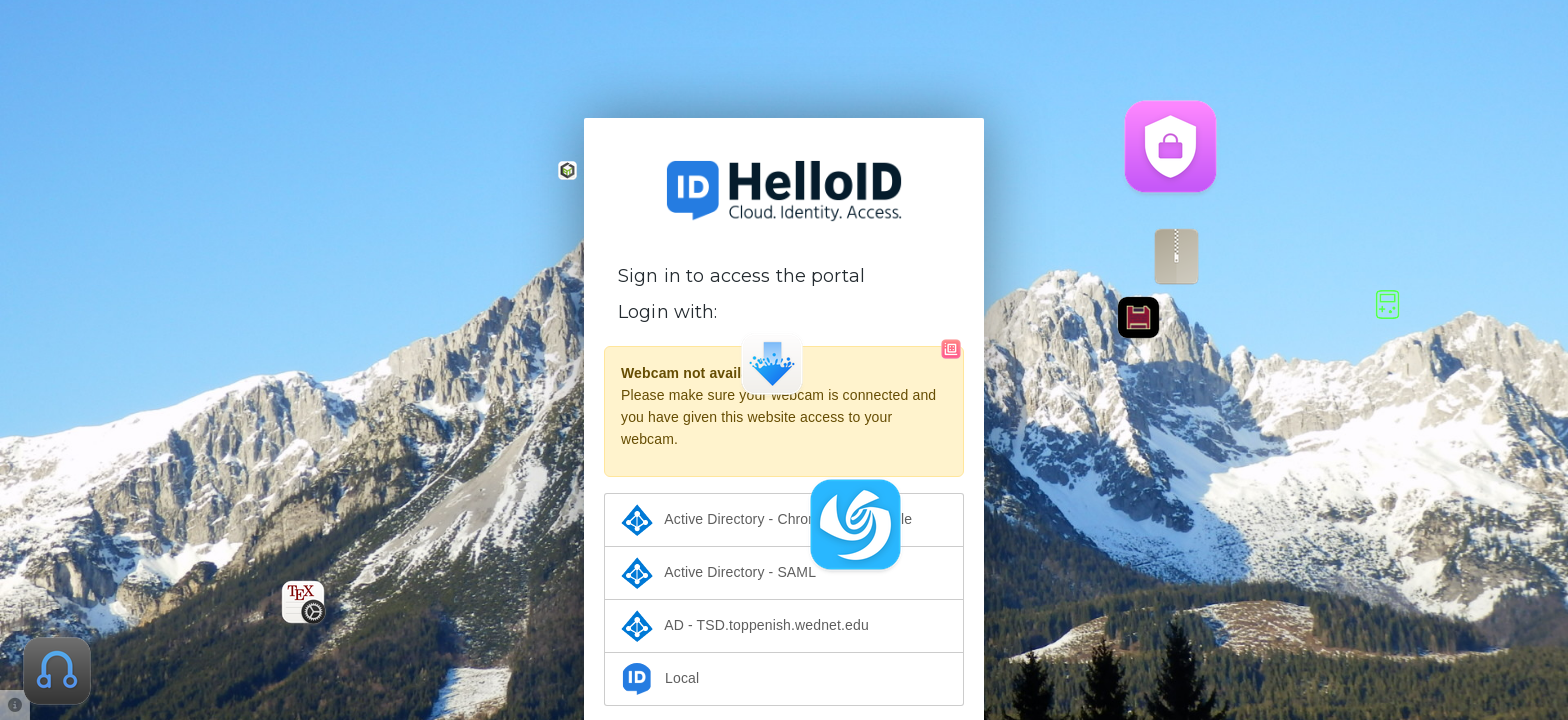 This screenshot has height=720, width=1568. Describe the element at coordinates (567, 170) in the screenshot. I see `launch atlauncher minecraft mod manager` at that location.